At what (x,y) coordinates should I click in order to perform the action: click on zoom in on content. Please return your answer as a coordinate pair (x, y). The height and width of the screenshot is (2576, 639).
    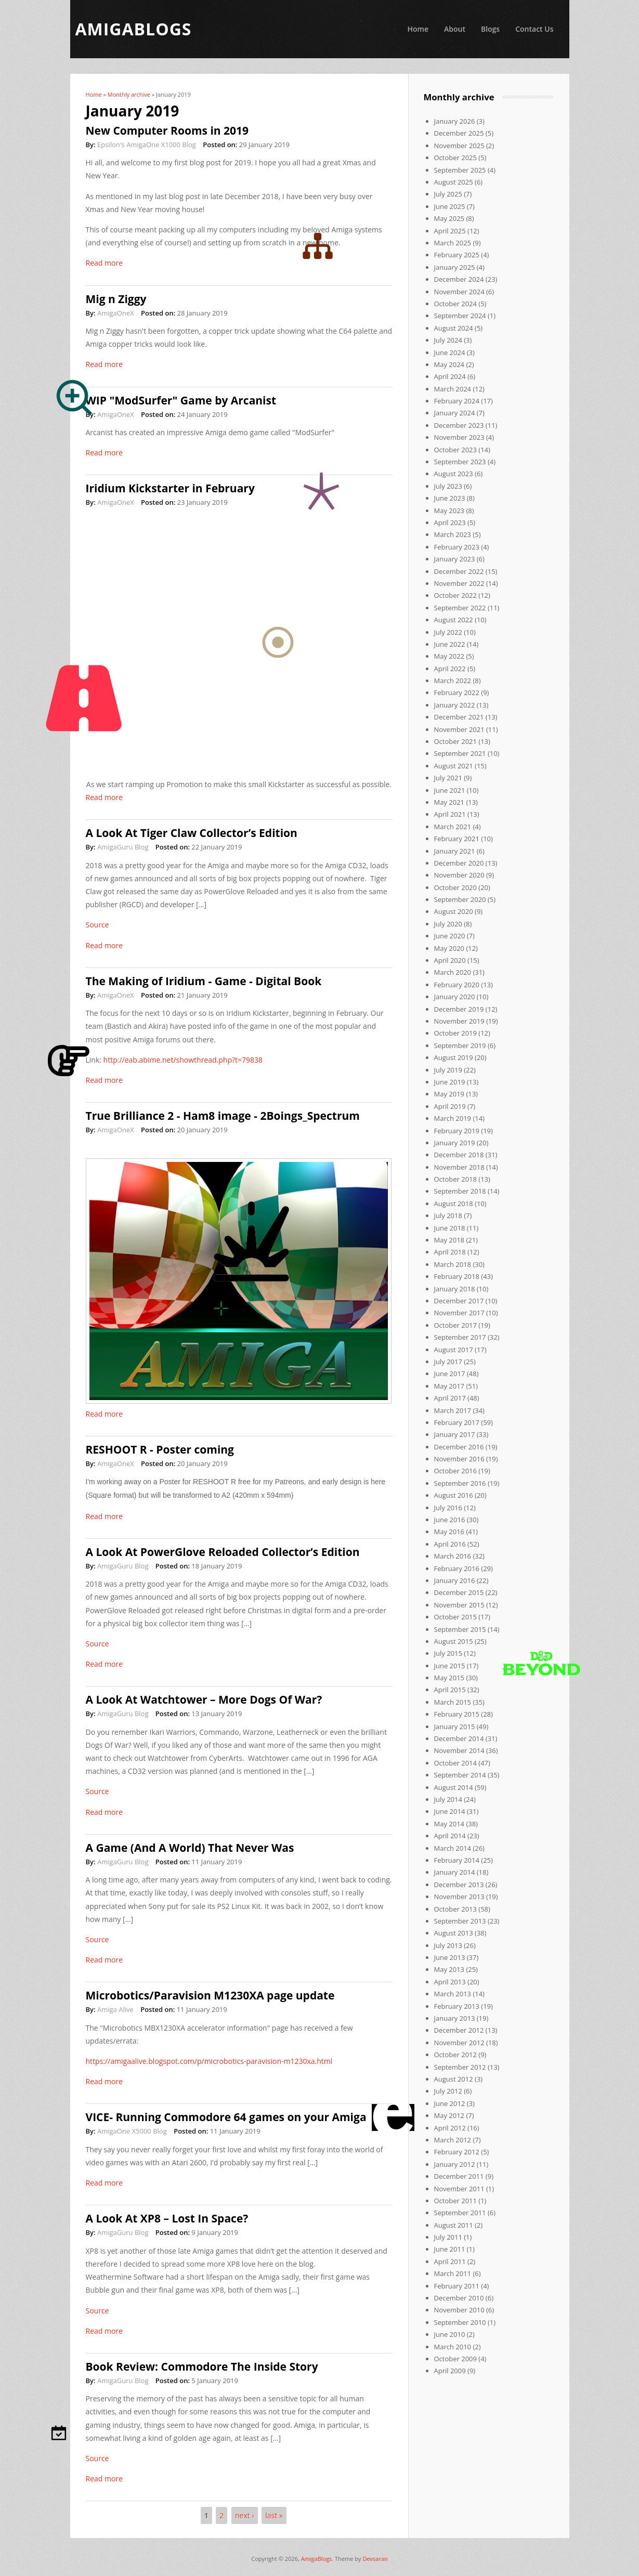
    Looking at the image, I should click on (74, 397).